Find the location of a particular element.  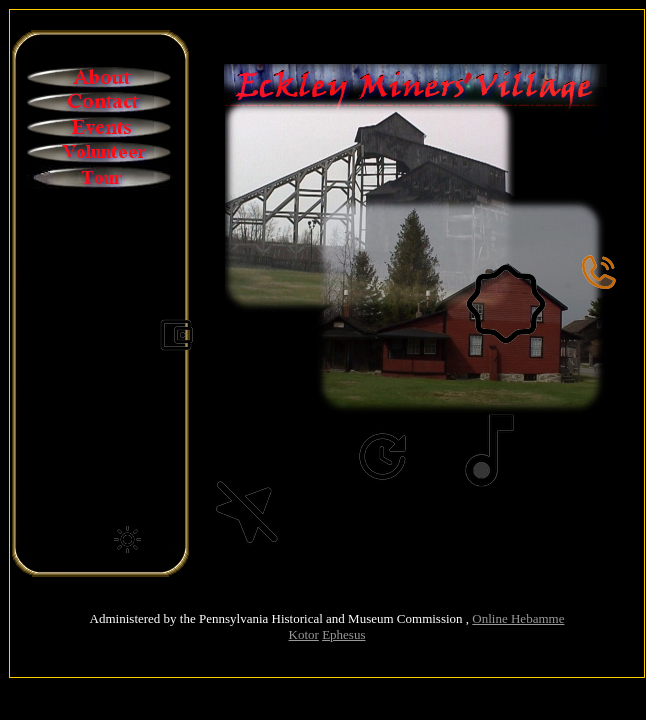

location sharing is currently disabled is located at coordinates (245, 514).